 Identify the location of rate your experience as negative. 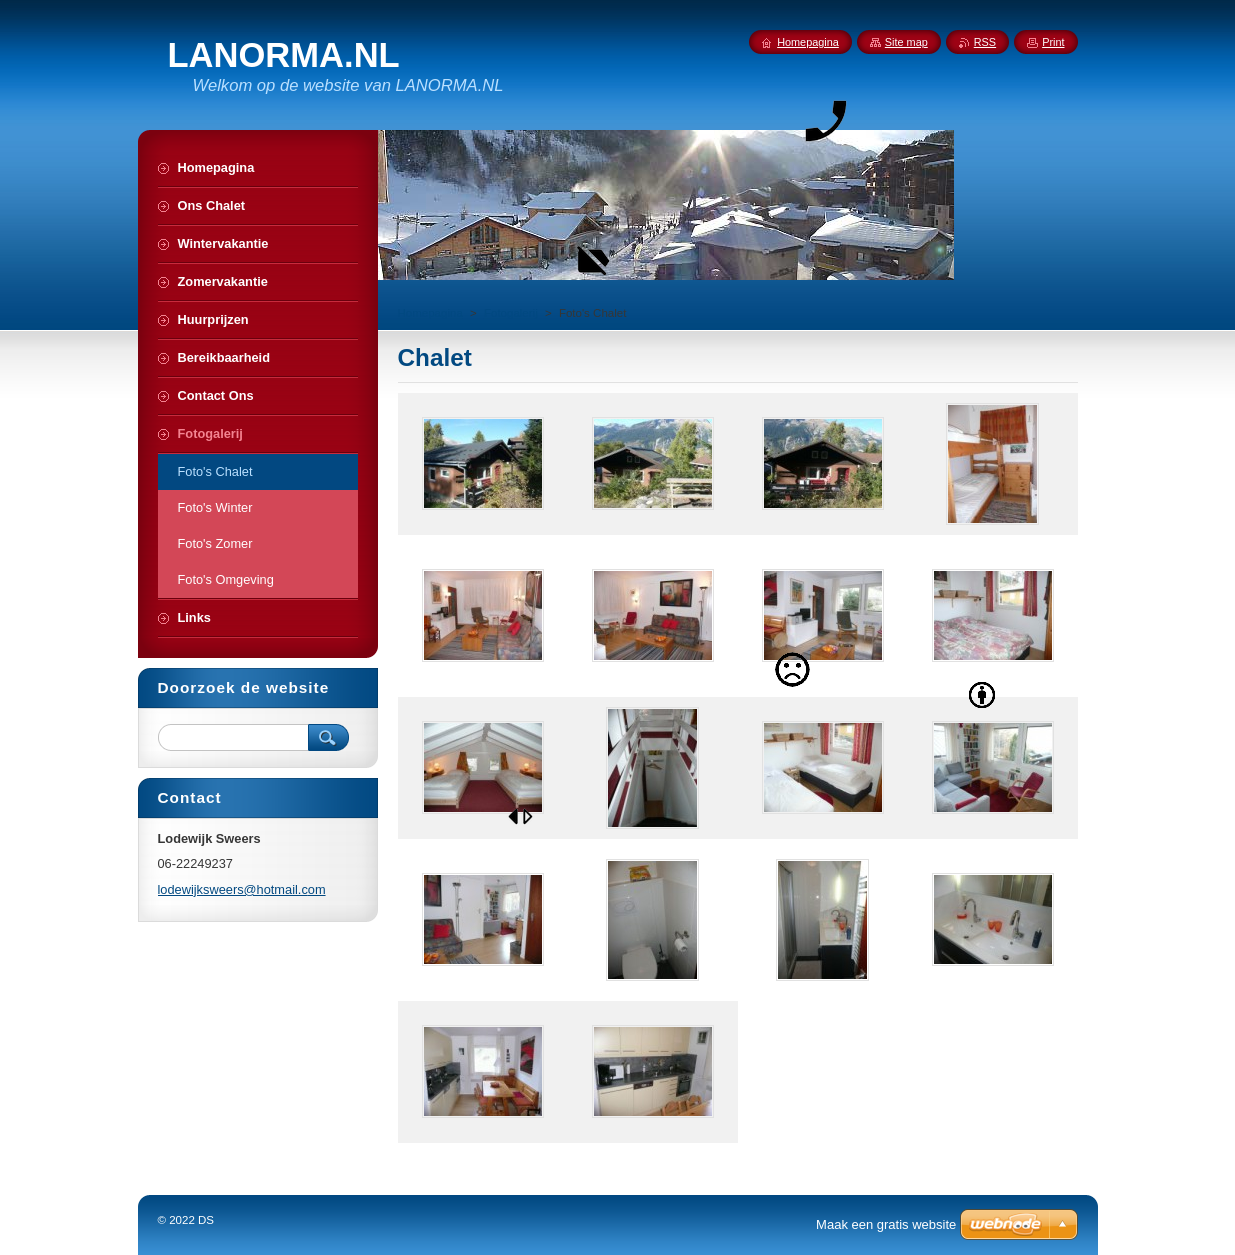
(792, 669).